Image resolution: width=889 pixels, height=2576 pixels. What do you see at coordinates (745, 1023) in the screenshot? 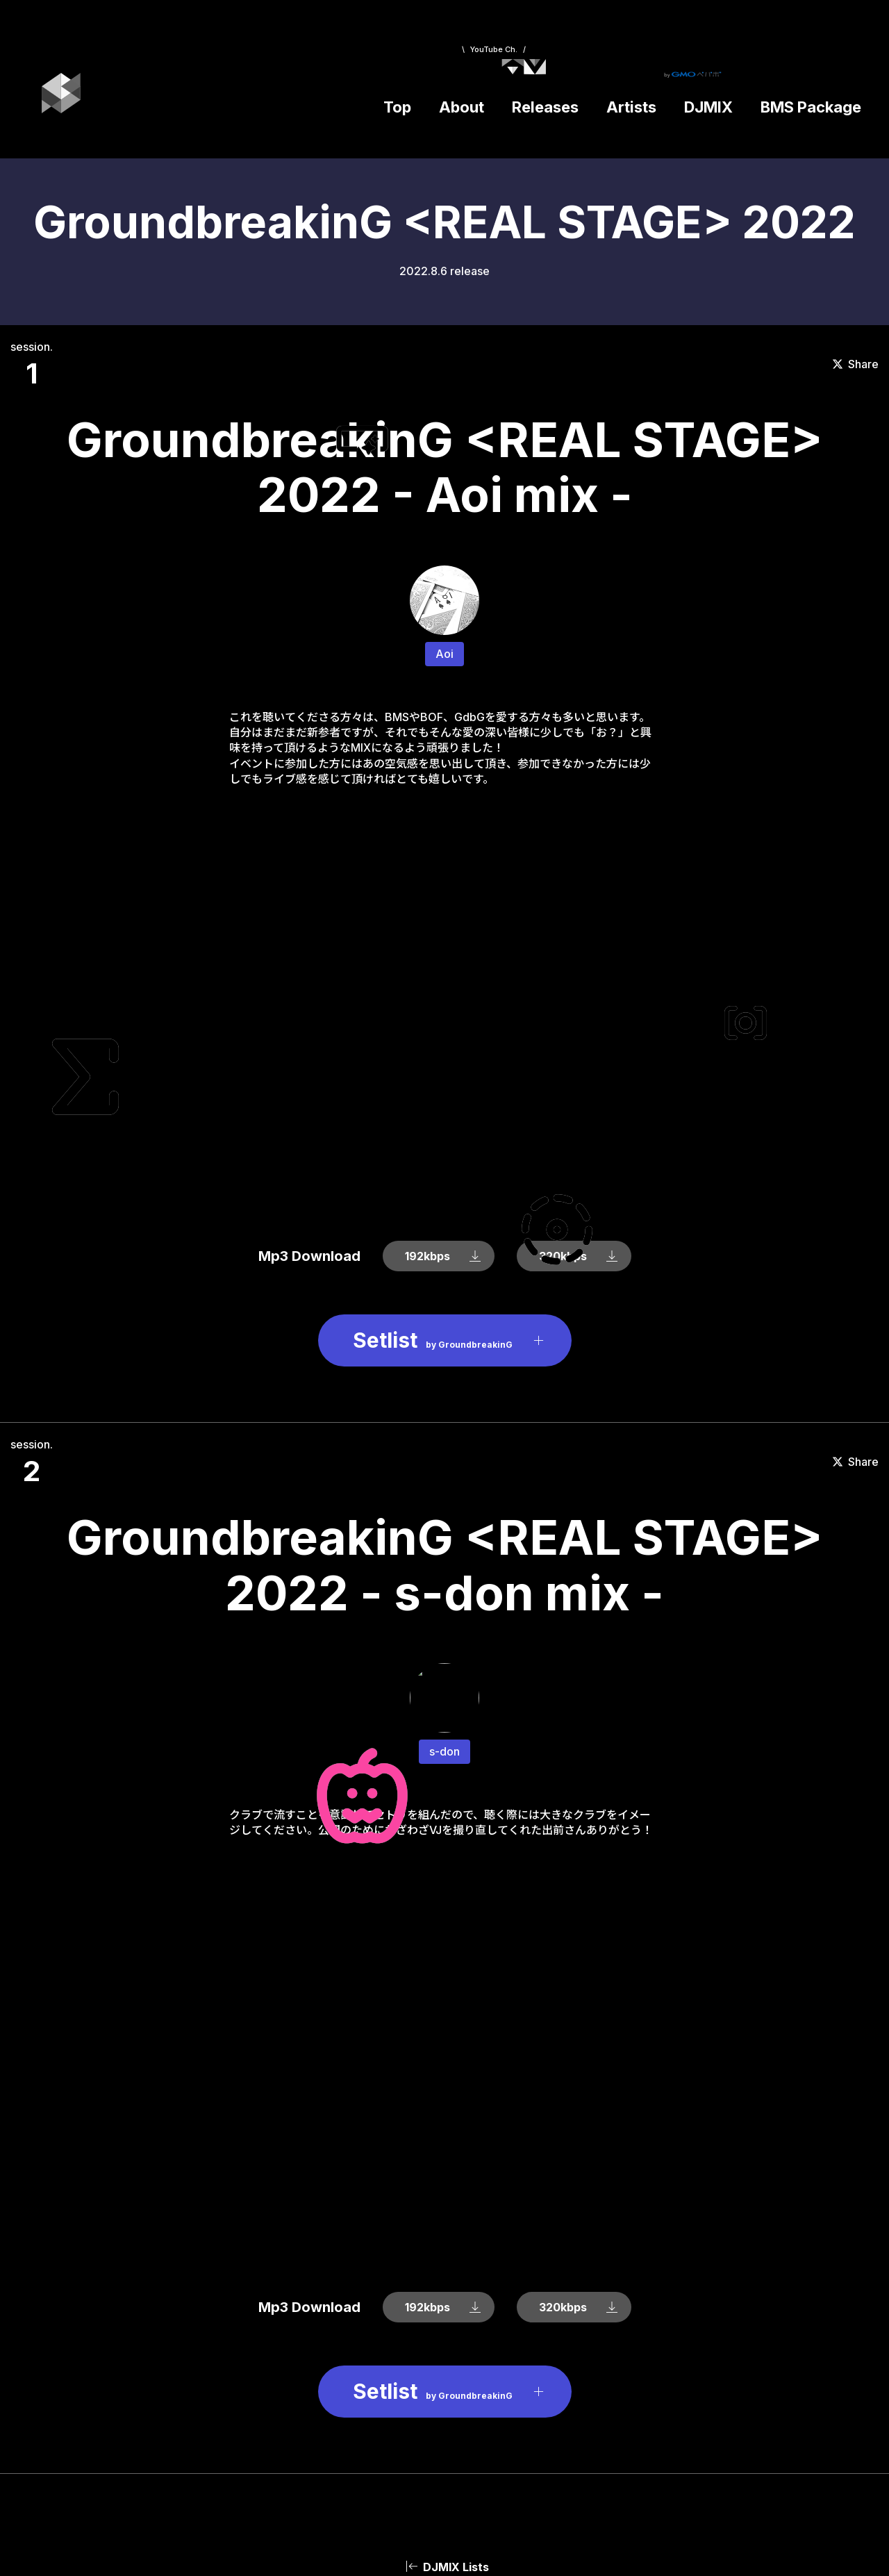
I see `access camera or photo capture settings` at bounding box center [745, 1023].